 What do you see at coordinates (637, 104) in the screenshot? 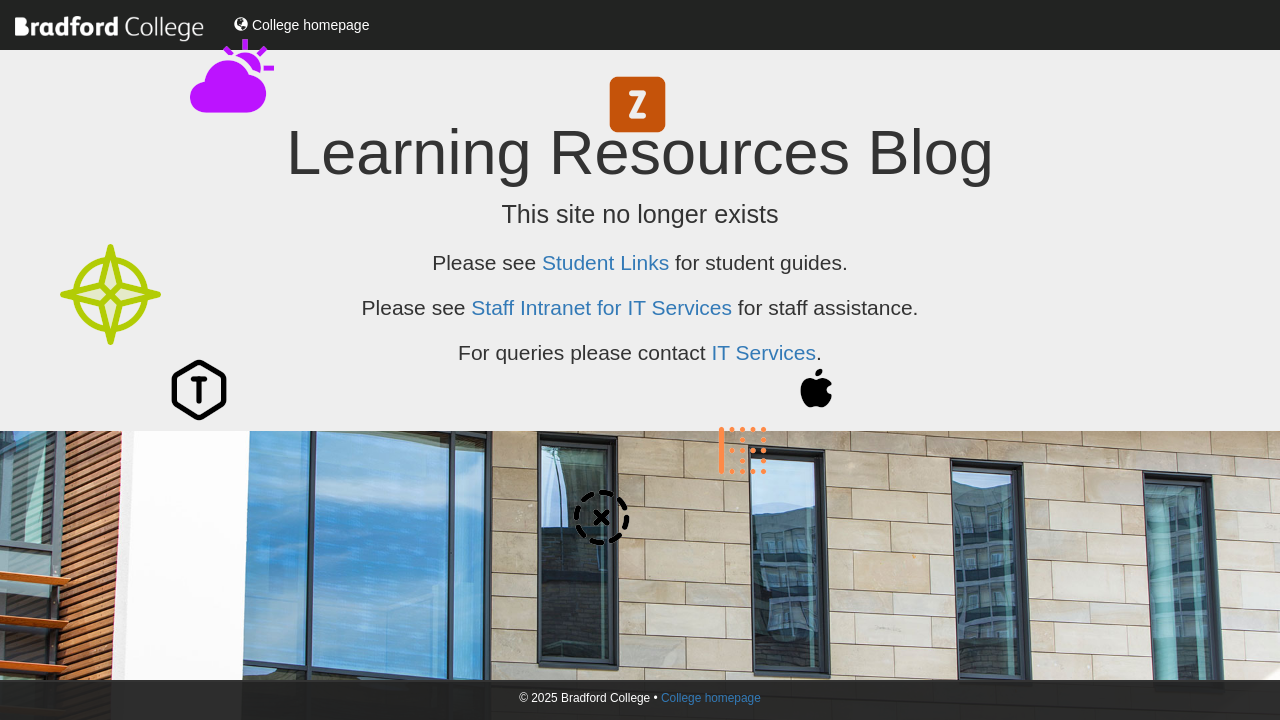
I see `represents the letter Z in a keyboard or text input` at bounding box center [637, 104].